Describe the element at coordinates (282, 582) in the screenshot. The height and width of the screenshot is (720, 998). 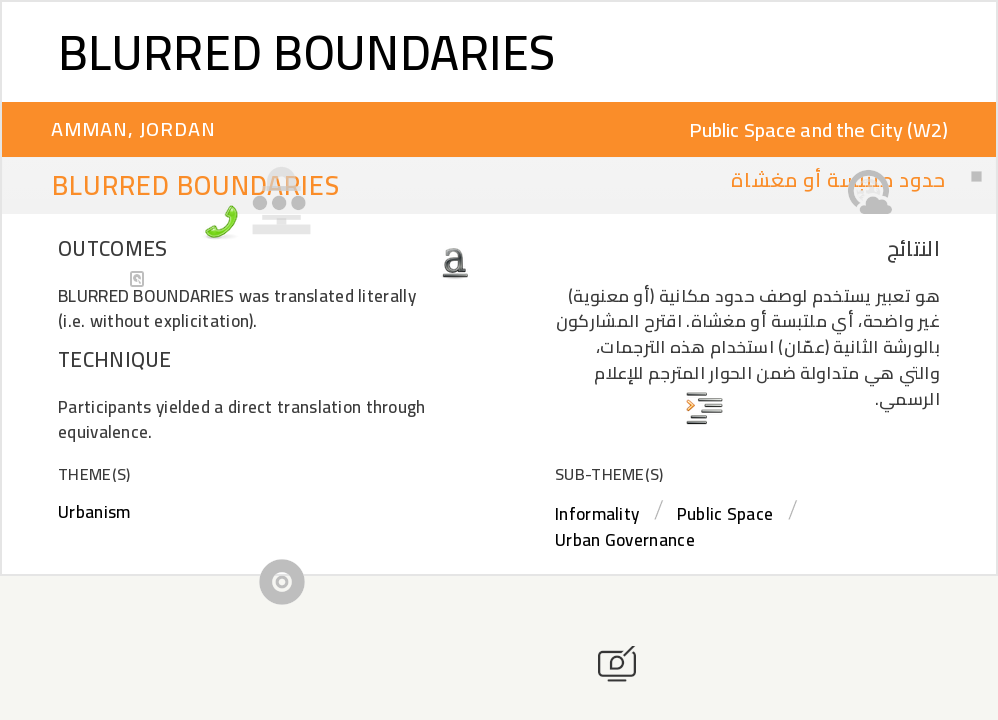
I see `indicates optical disc drive or CD/DVD media` at that location.